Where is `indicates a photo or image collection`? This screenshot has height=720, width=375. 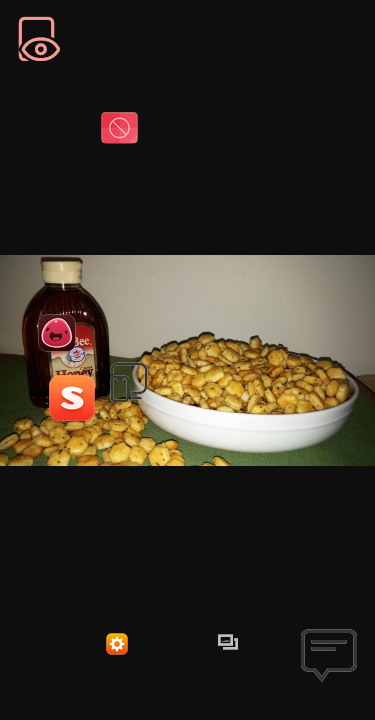 indicates a photo or image collection is located at coordinates (228, 642).